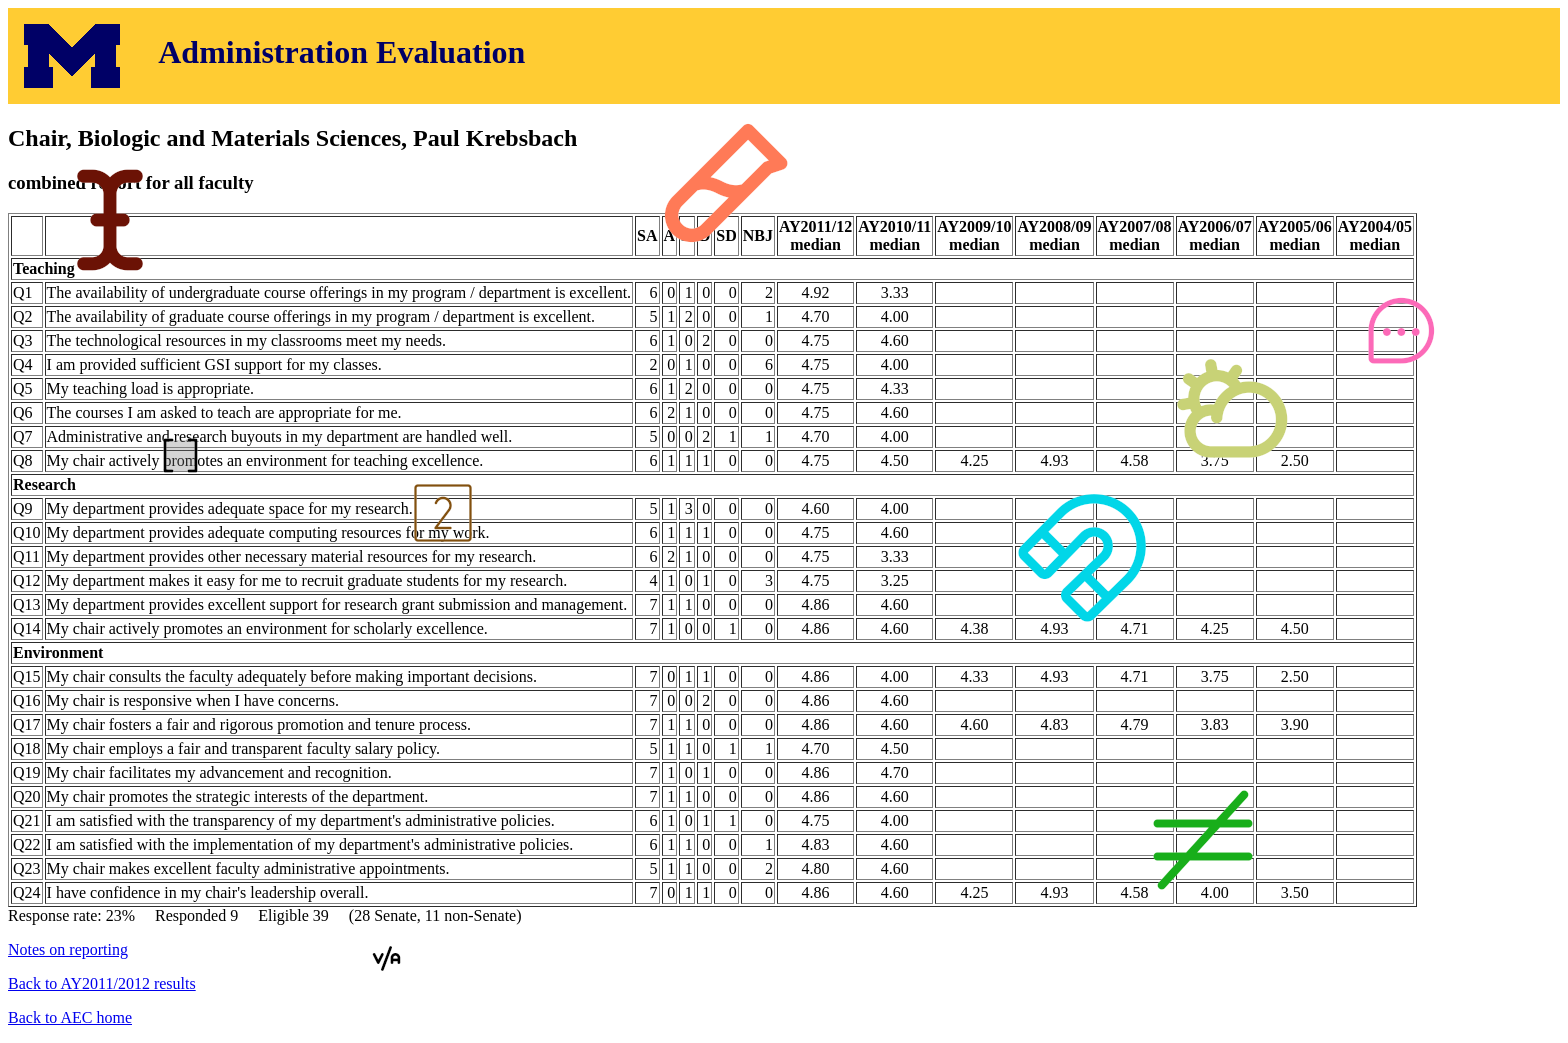  I want to click on access lab or test results, so click(724, 183).